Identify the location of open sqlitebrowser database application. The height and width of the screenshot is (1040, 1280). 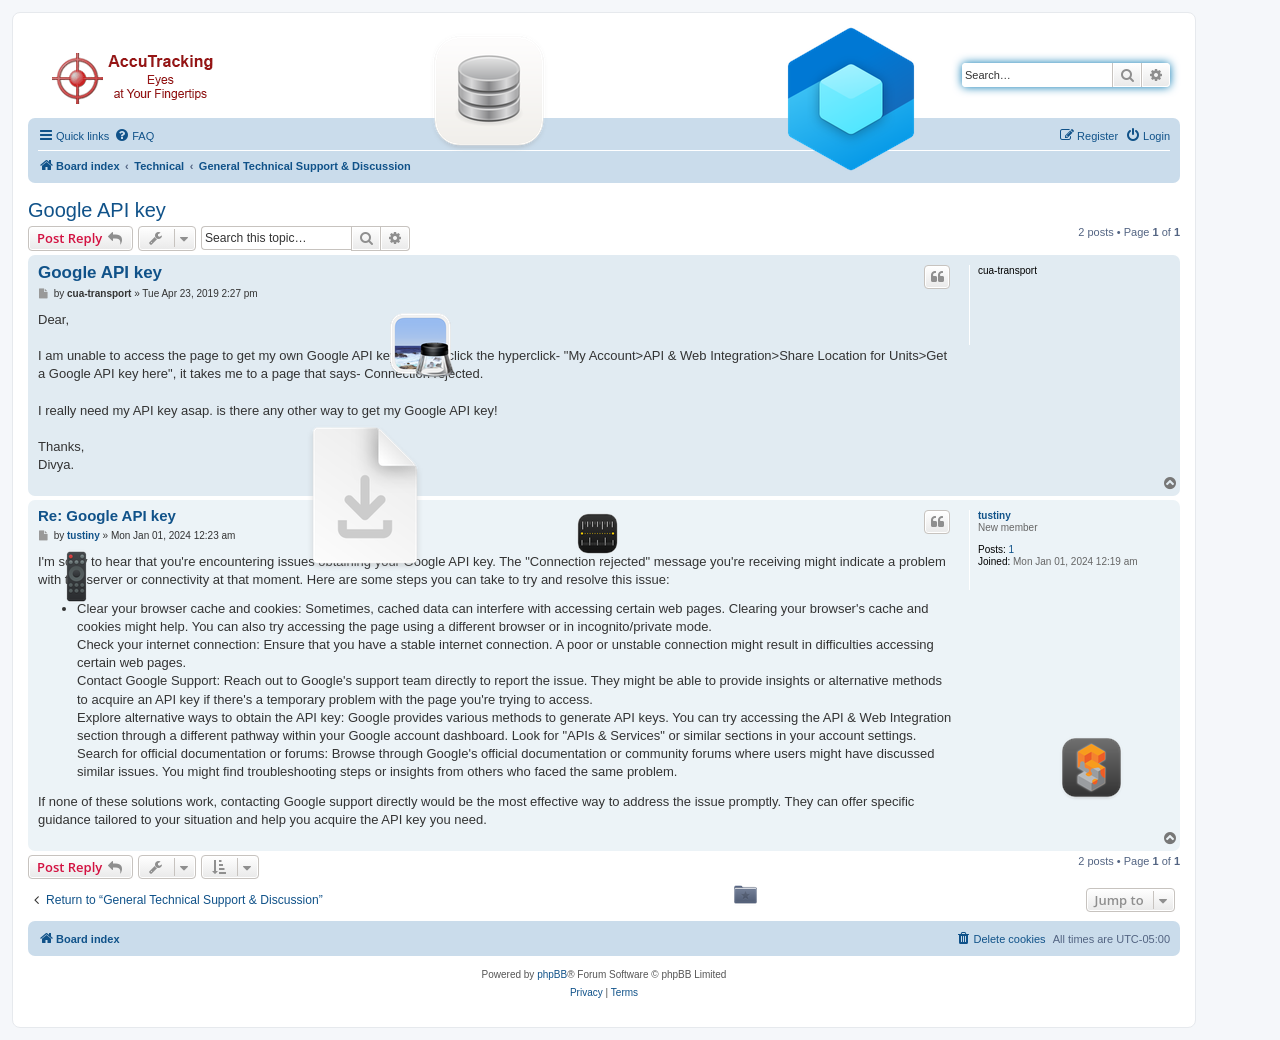
(489, 91).